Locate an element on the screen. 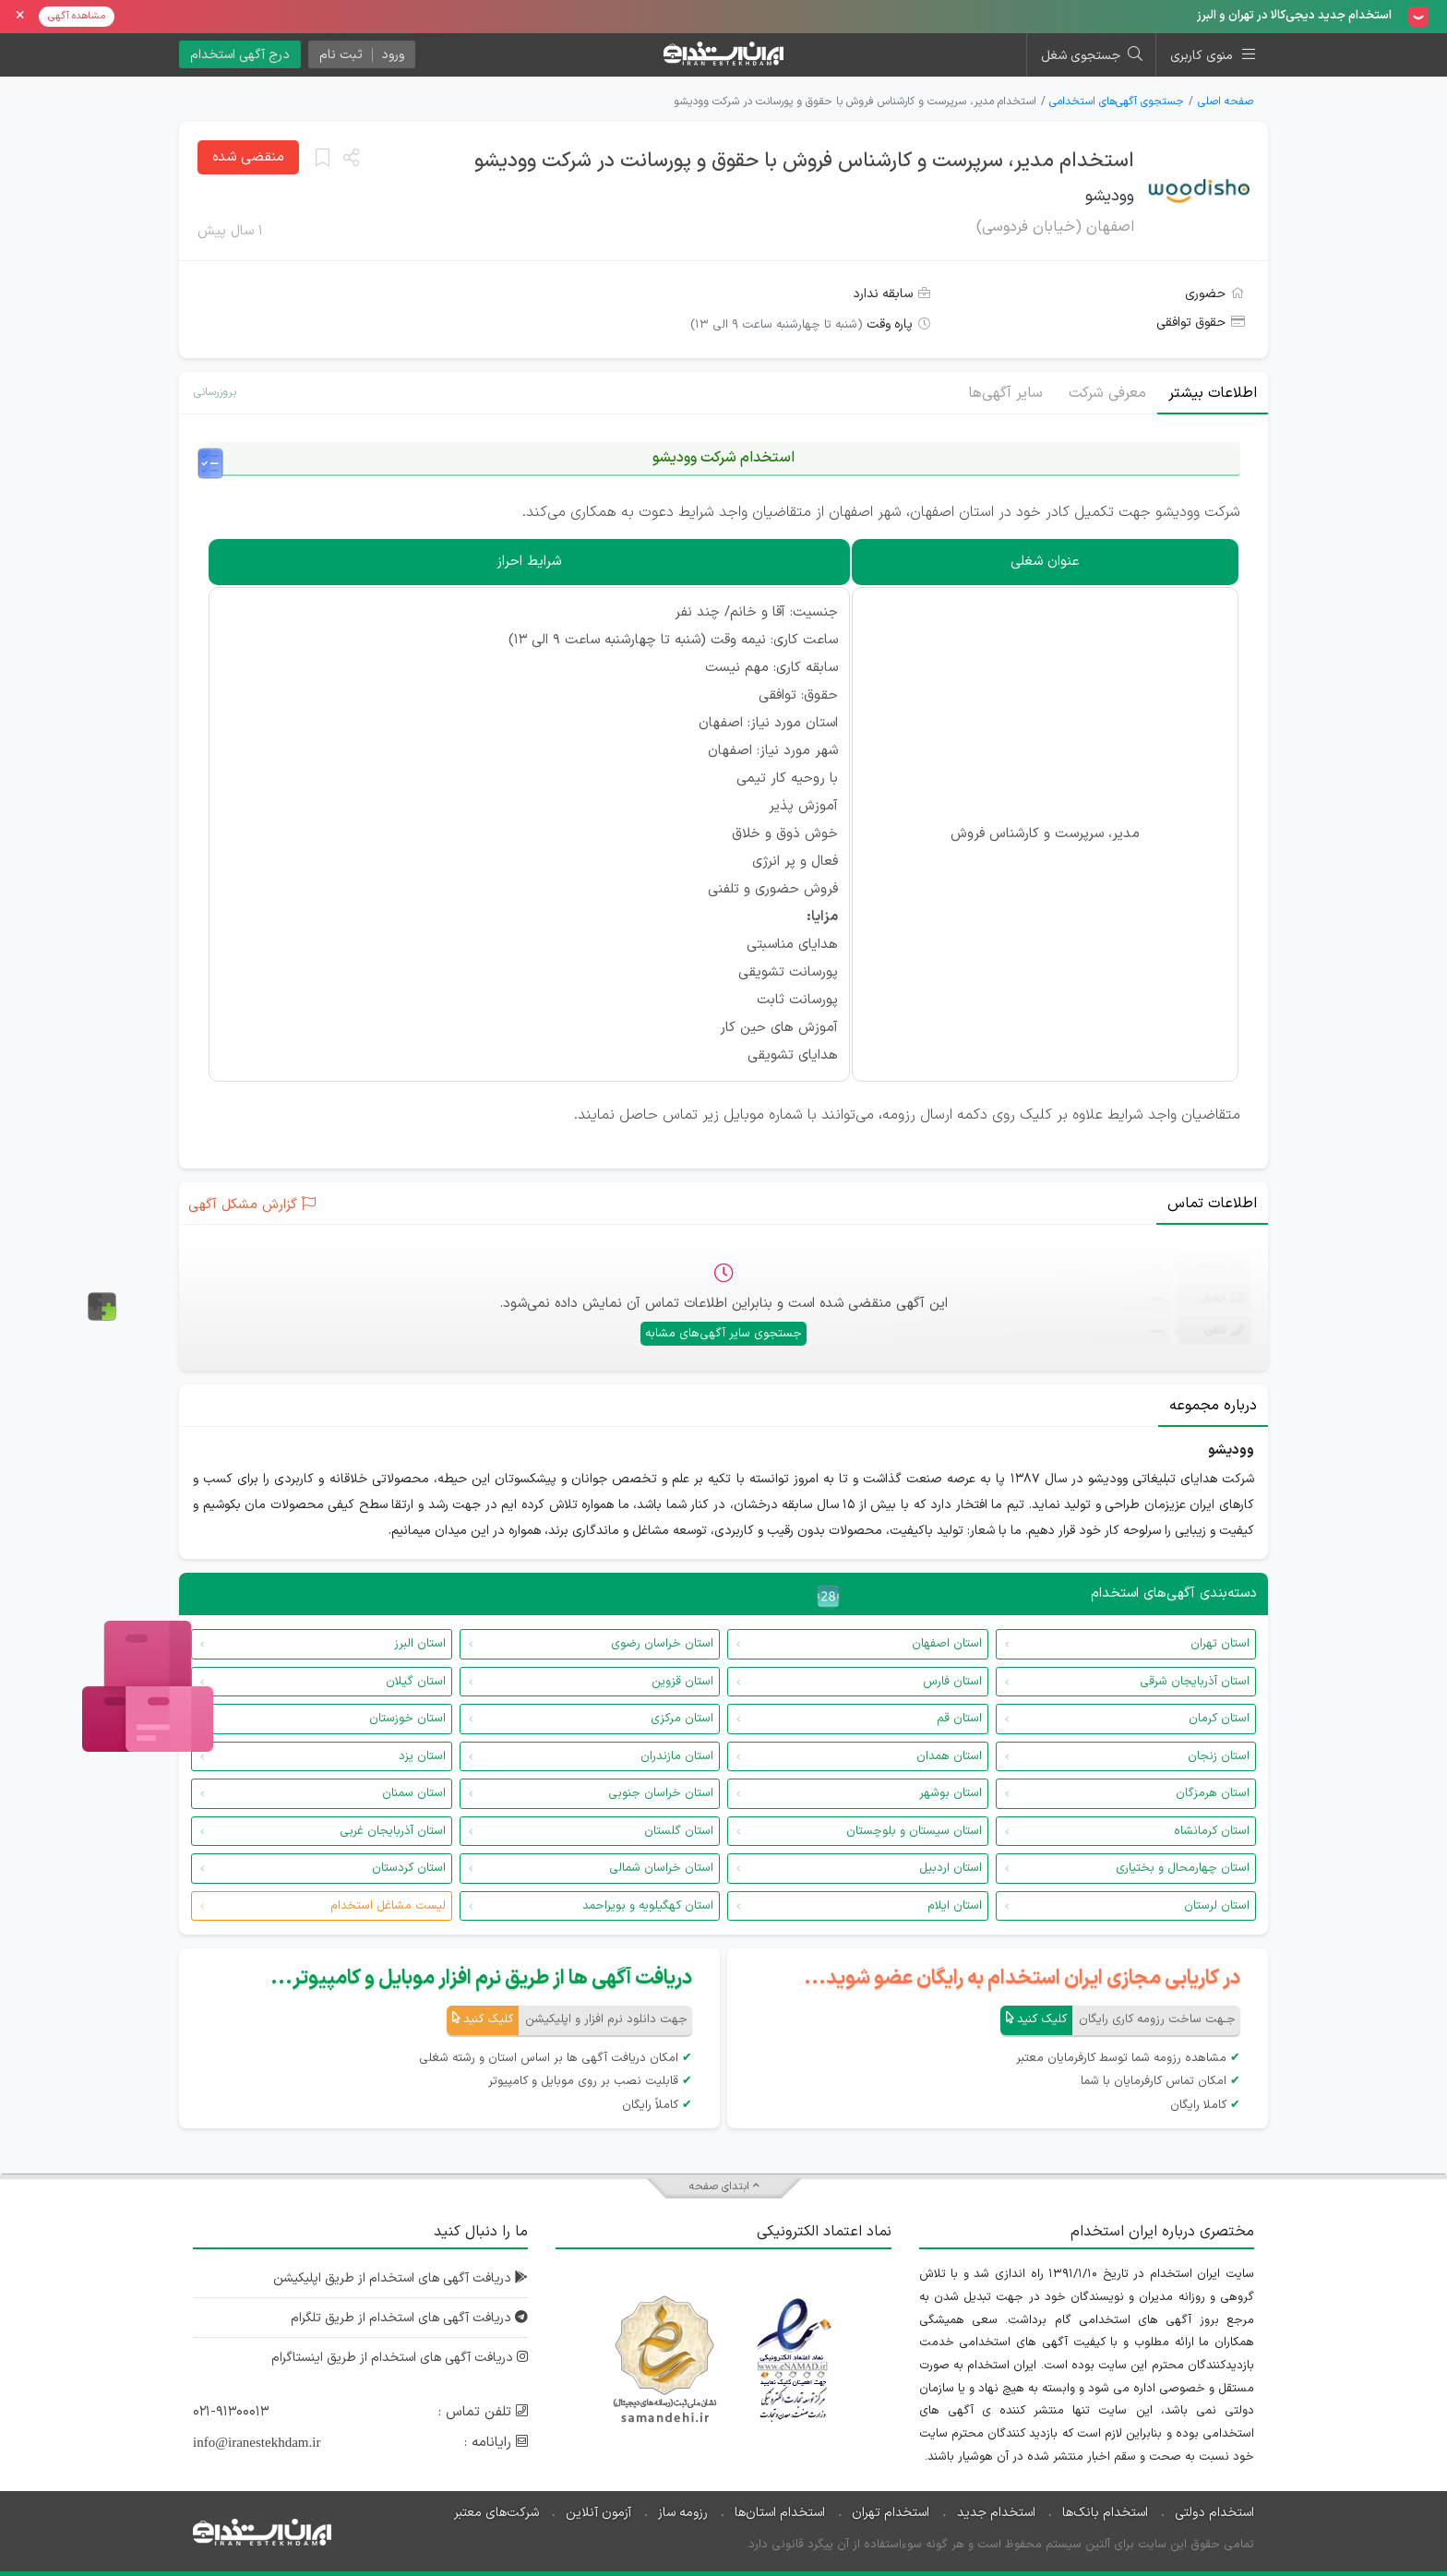  open the artifacts app is located at coordinates (148, 1686).